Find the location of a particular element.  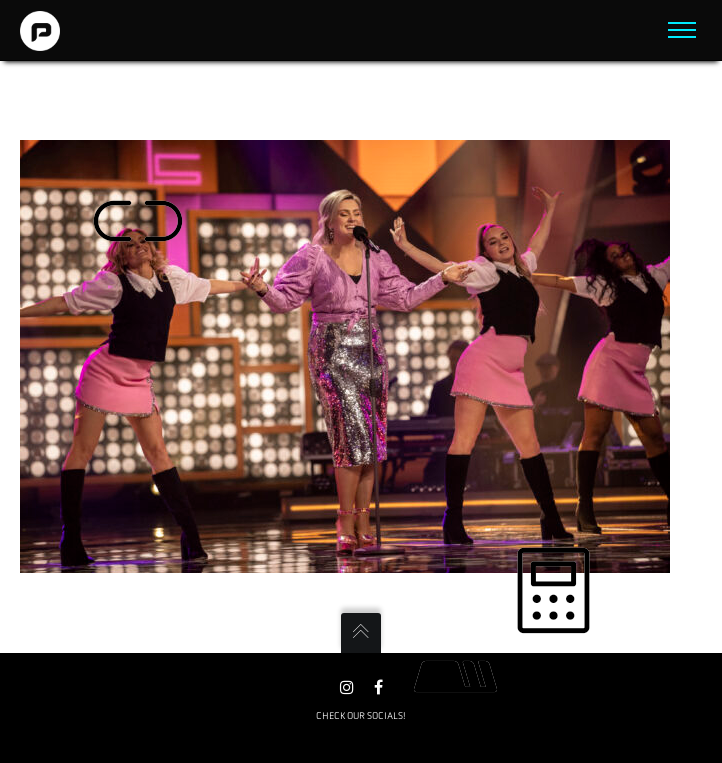

unlink or break a connected item is located at coordinates (138, 221).